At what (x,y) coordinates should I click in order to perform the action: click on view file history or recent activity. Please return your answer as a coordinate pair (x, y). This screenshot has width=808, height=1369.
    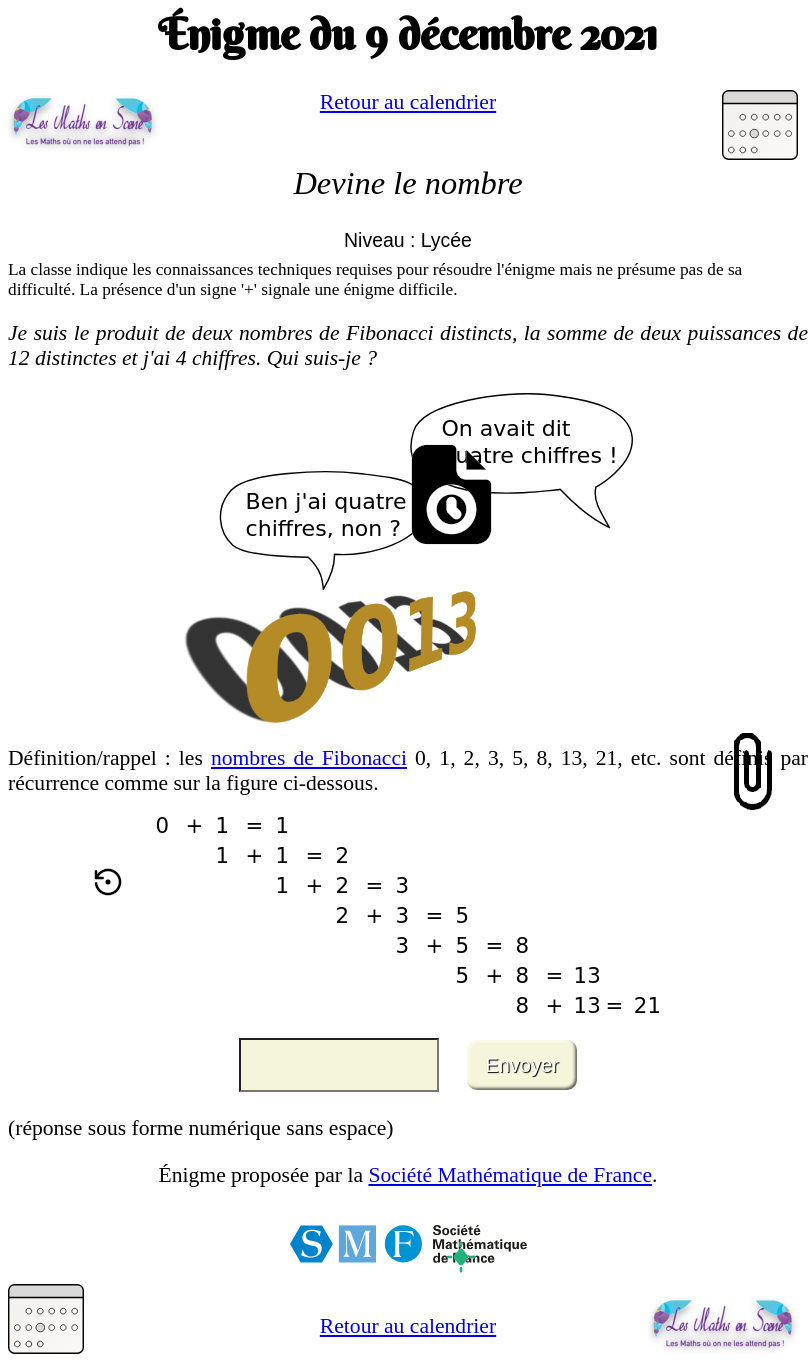
    Looking at the image, I should click on (451, 494).